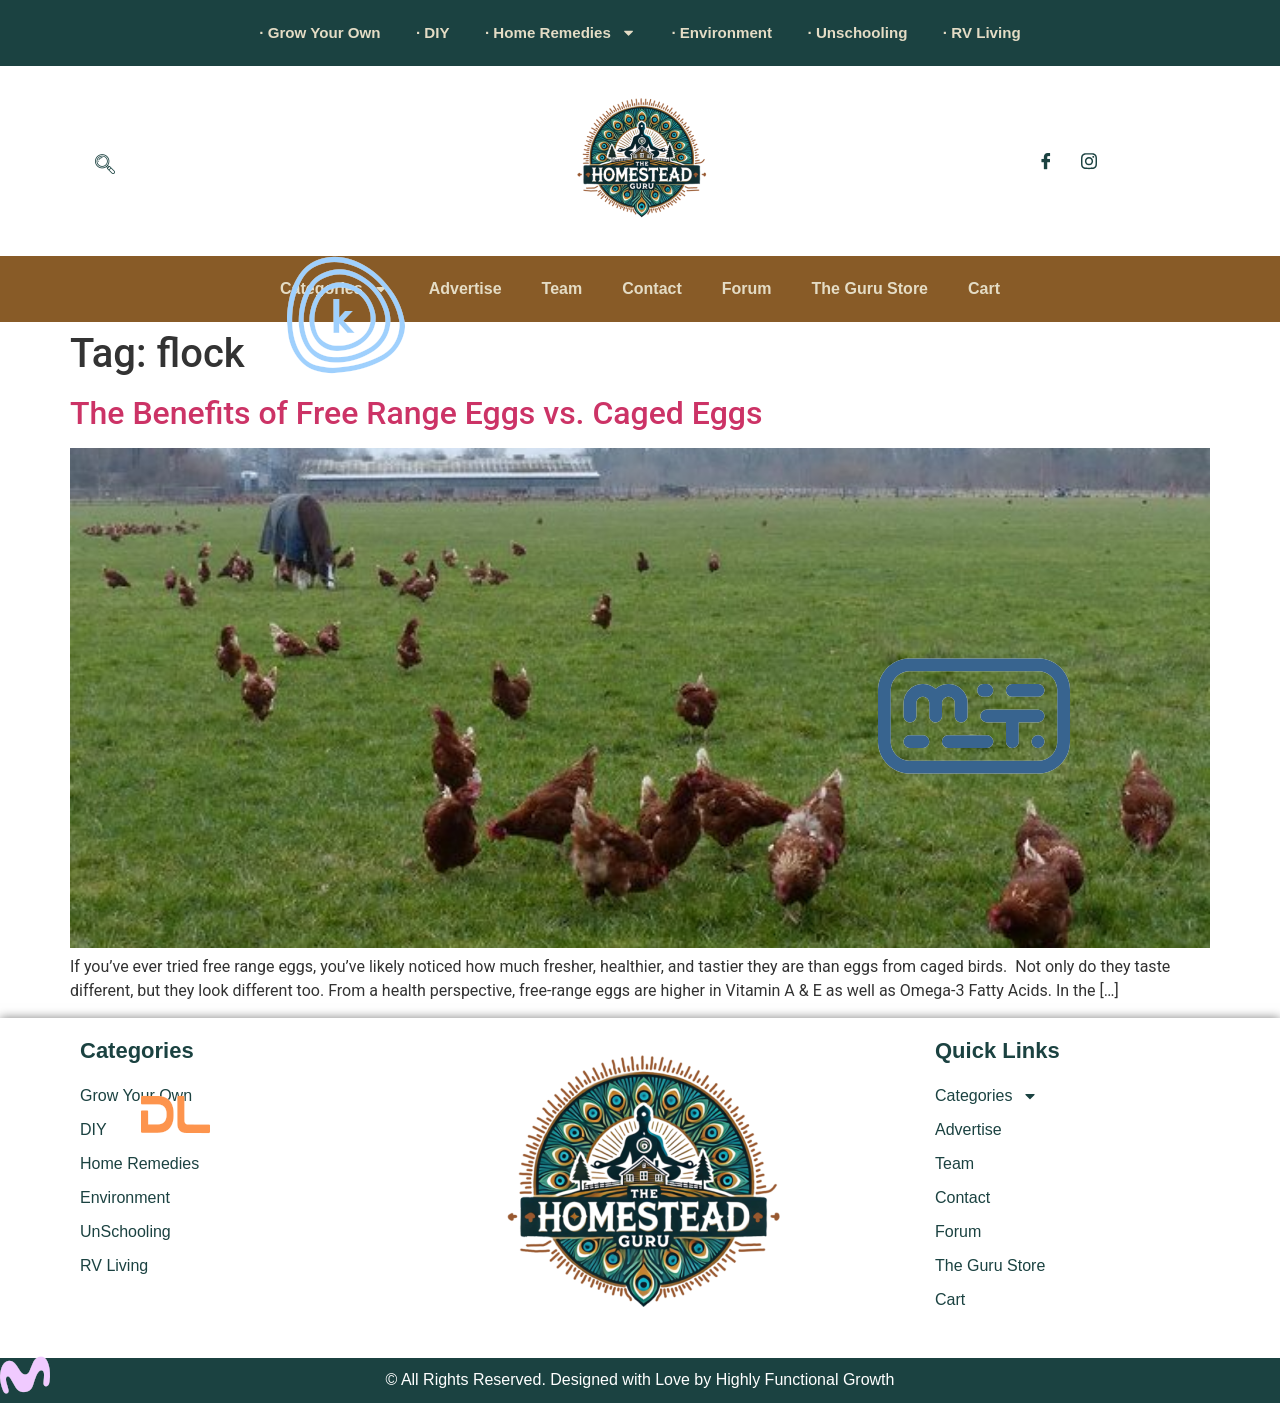 The width and height of the screenshot is (1280, 1403). Describe the element at coordinates (346, 315) in the screenshot. I see `visit the Keep a Changelog website` at that location.